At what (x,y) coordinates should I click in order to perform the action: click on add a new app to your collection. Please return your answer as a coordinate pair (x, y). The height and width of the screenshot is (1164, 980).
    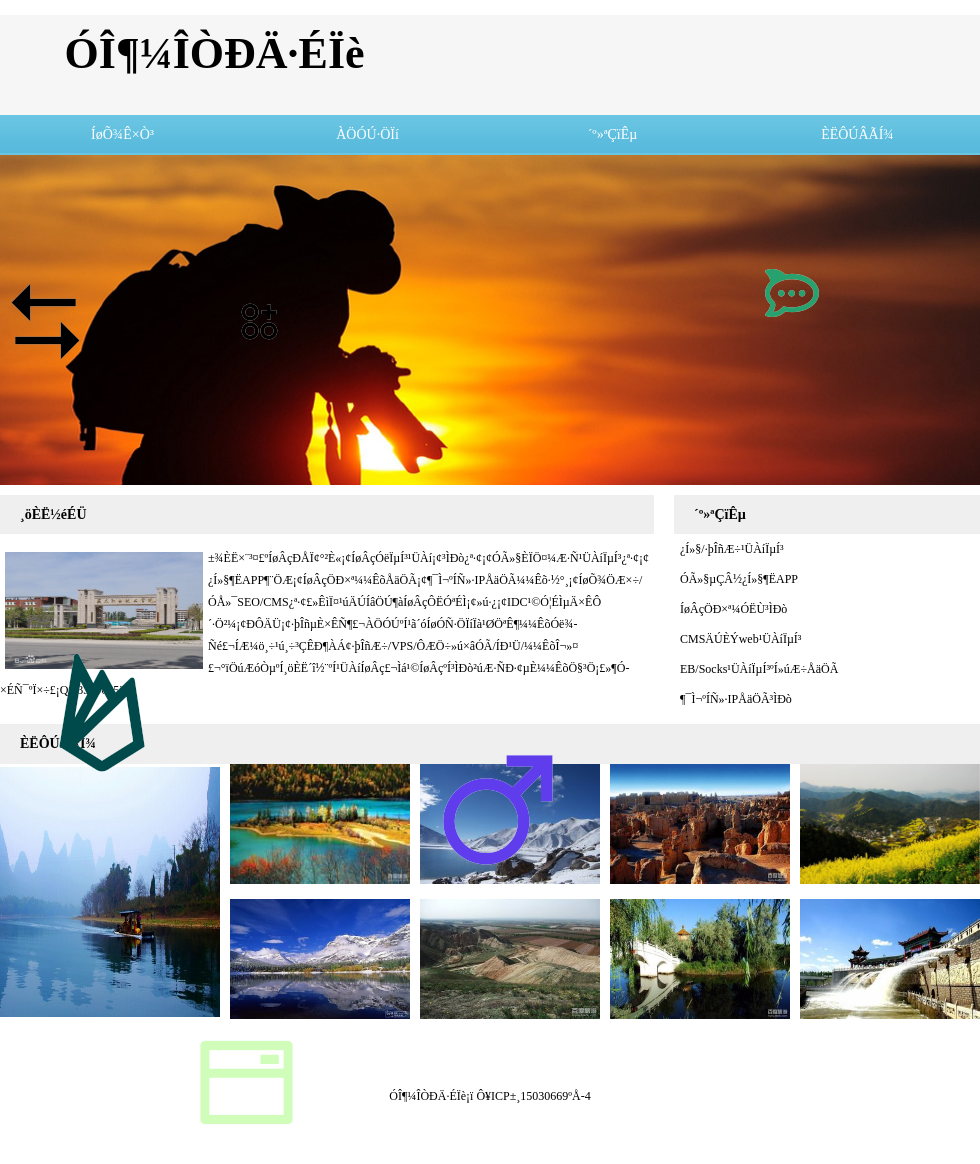
    Looking at the image, I should click on (259, 321).